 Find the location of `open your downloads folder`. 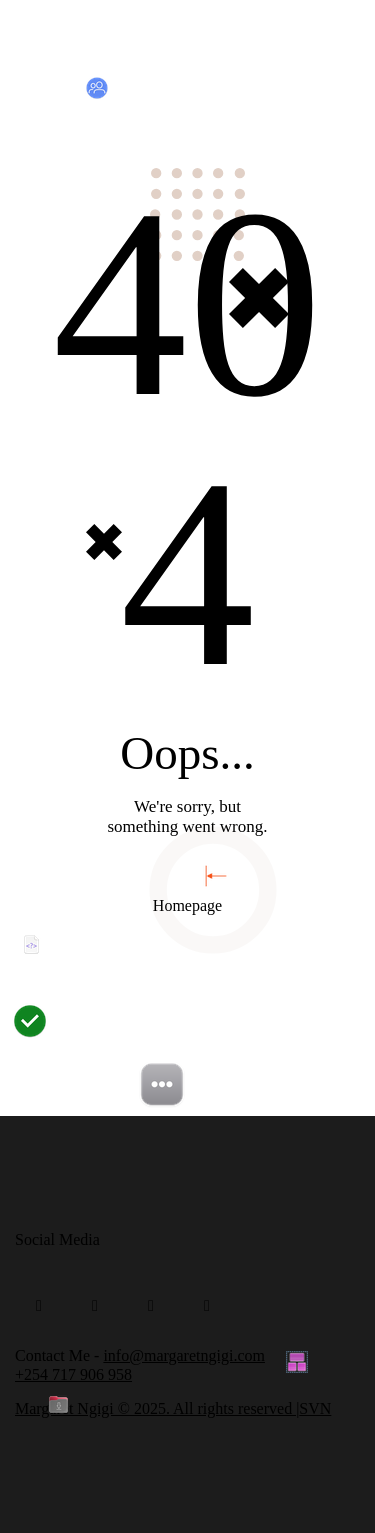

open your downloads folder is located at coordinates (58, 1404).